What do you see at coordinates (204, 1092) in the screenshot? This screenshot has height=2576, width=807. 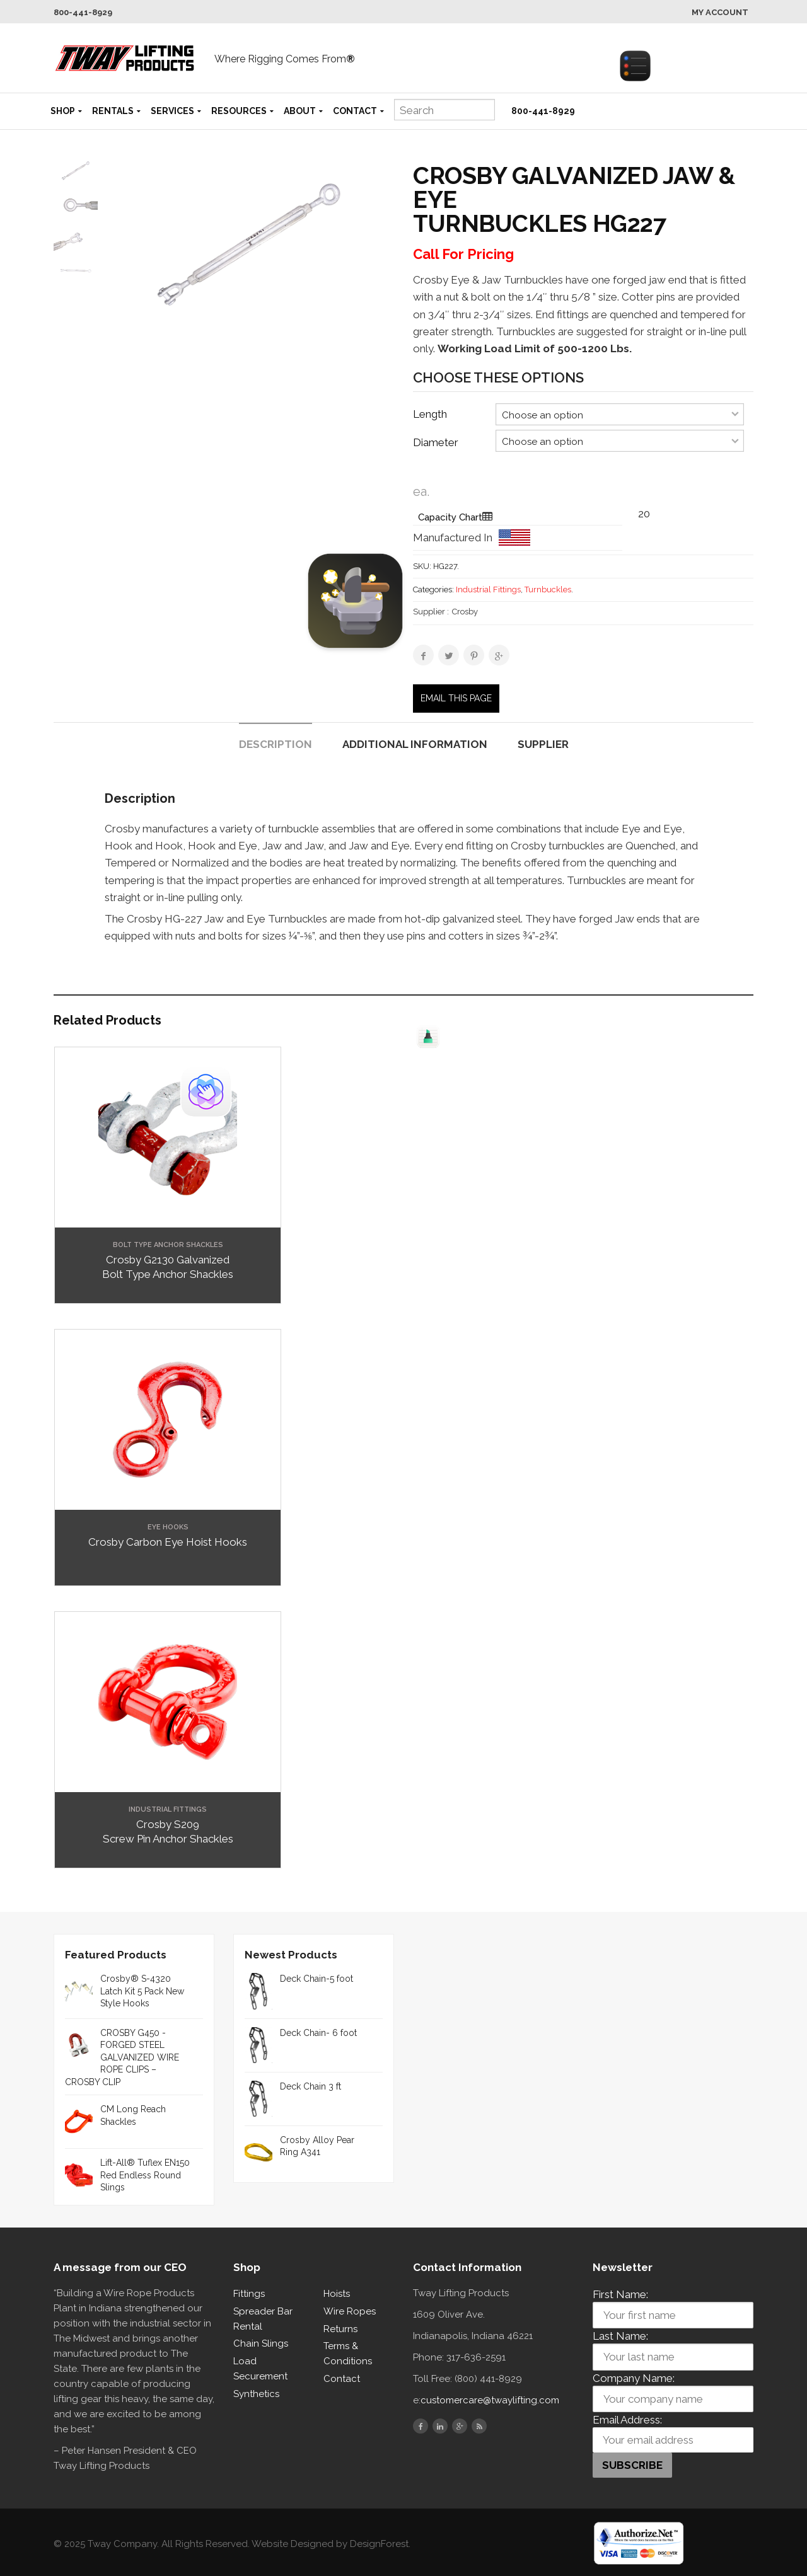 I see `open Gluon Scene Builder application` at bounding box center [204, 1092].